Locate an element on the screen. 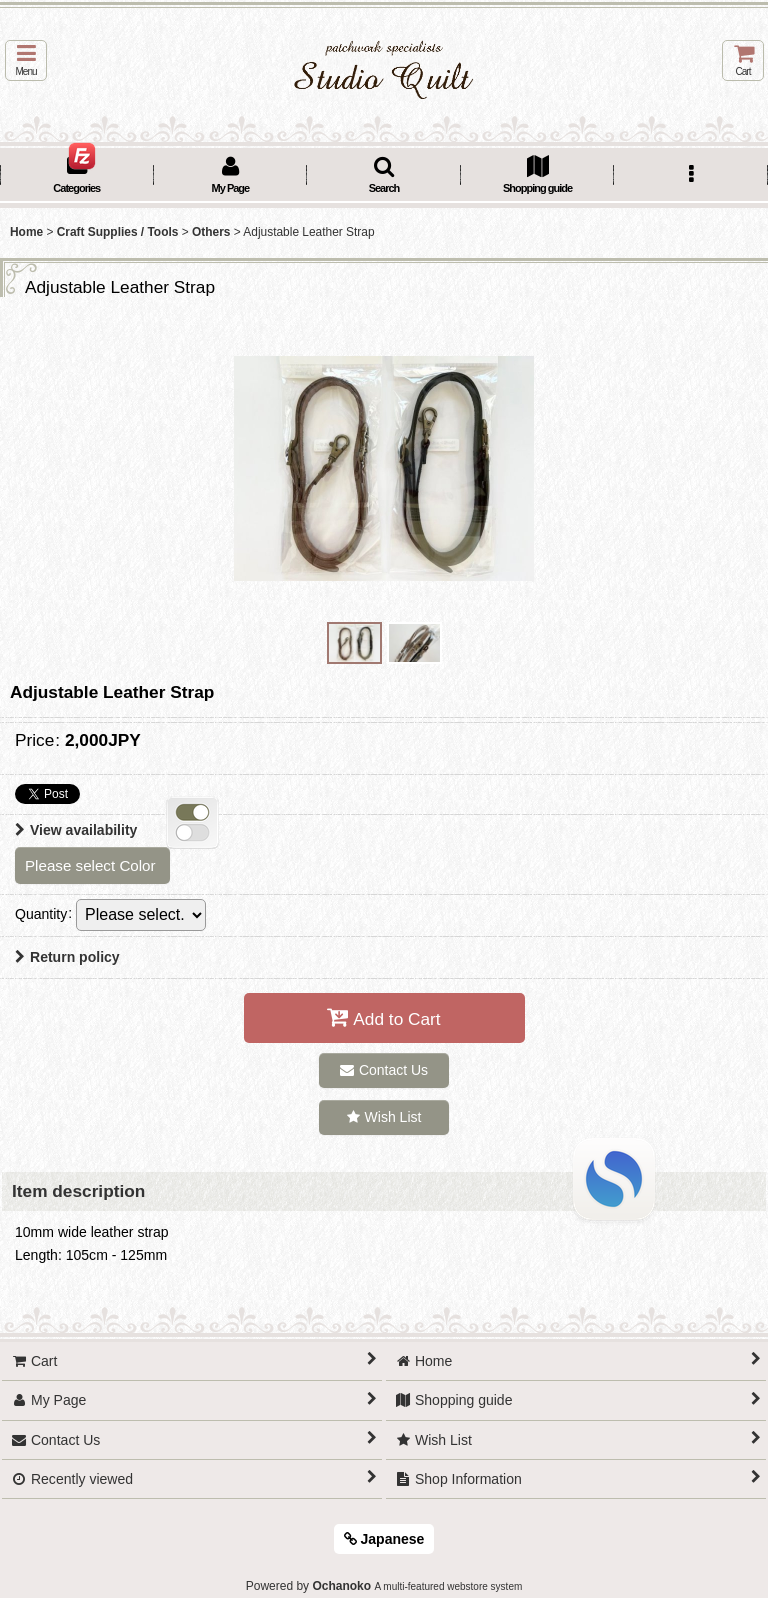  open simplenote app is located at coordinates (614, 1179).